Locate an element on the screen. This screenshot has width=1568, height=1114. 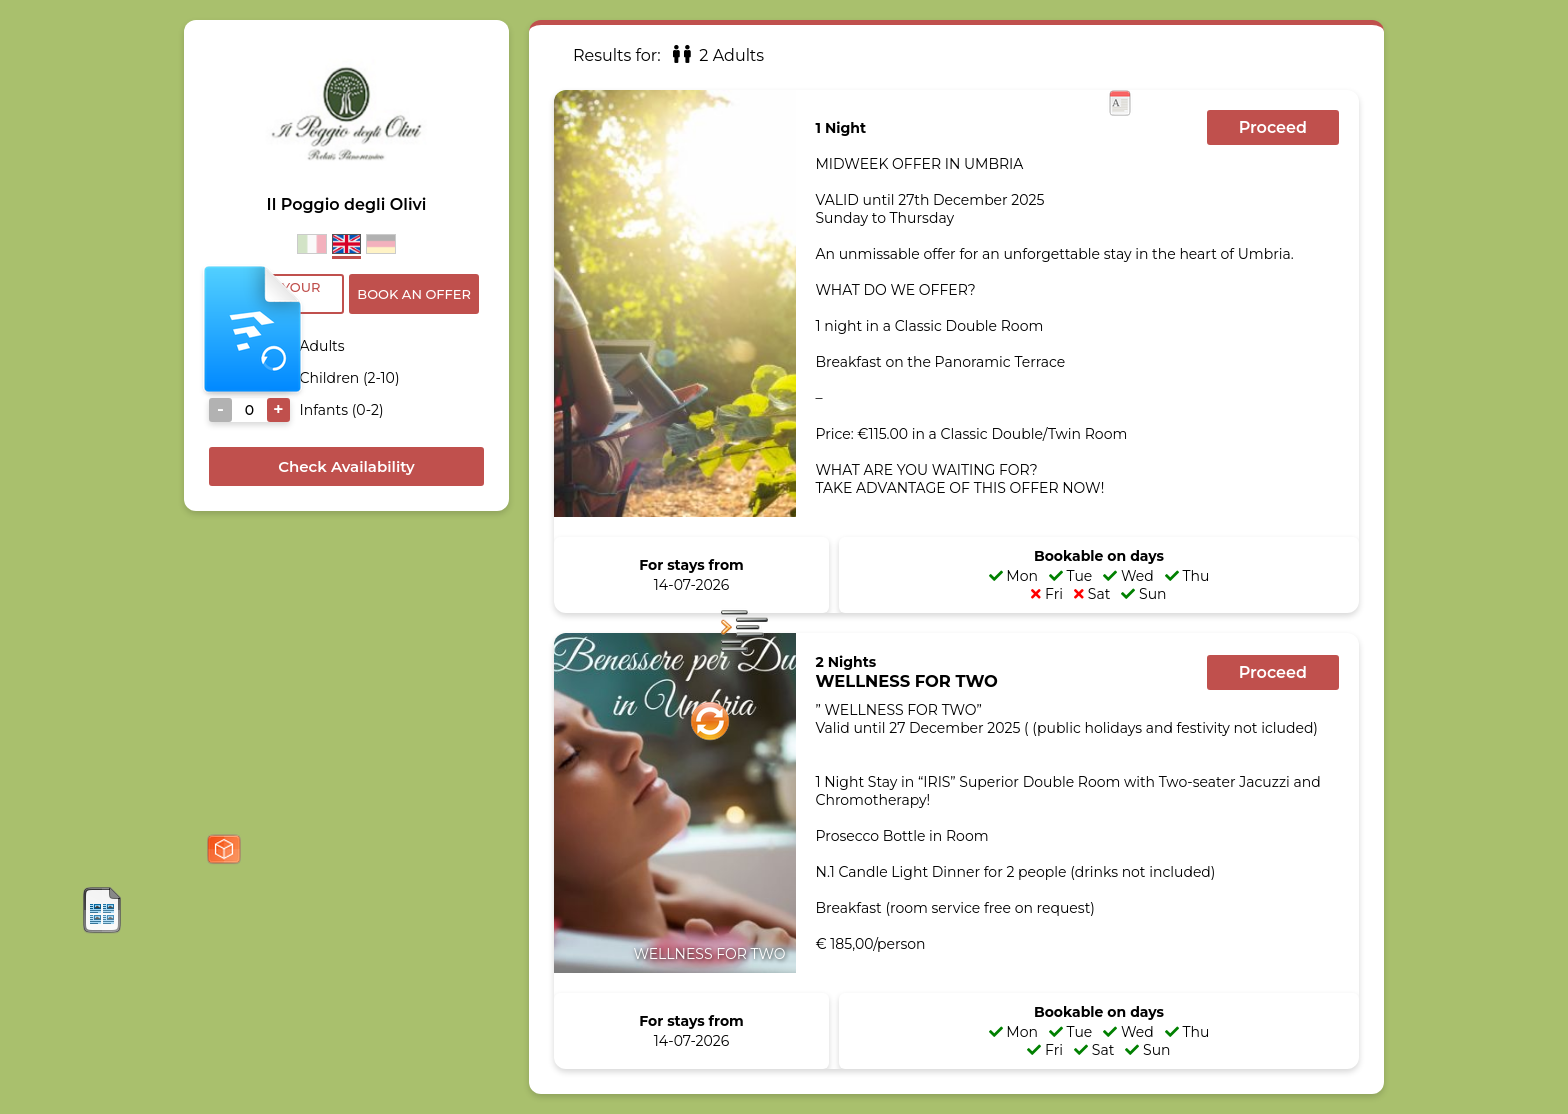
increase text indentation is located at coordinates (744, 632).